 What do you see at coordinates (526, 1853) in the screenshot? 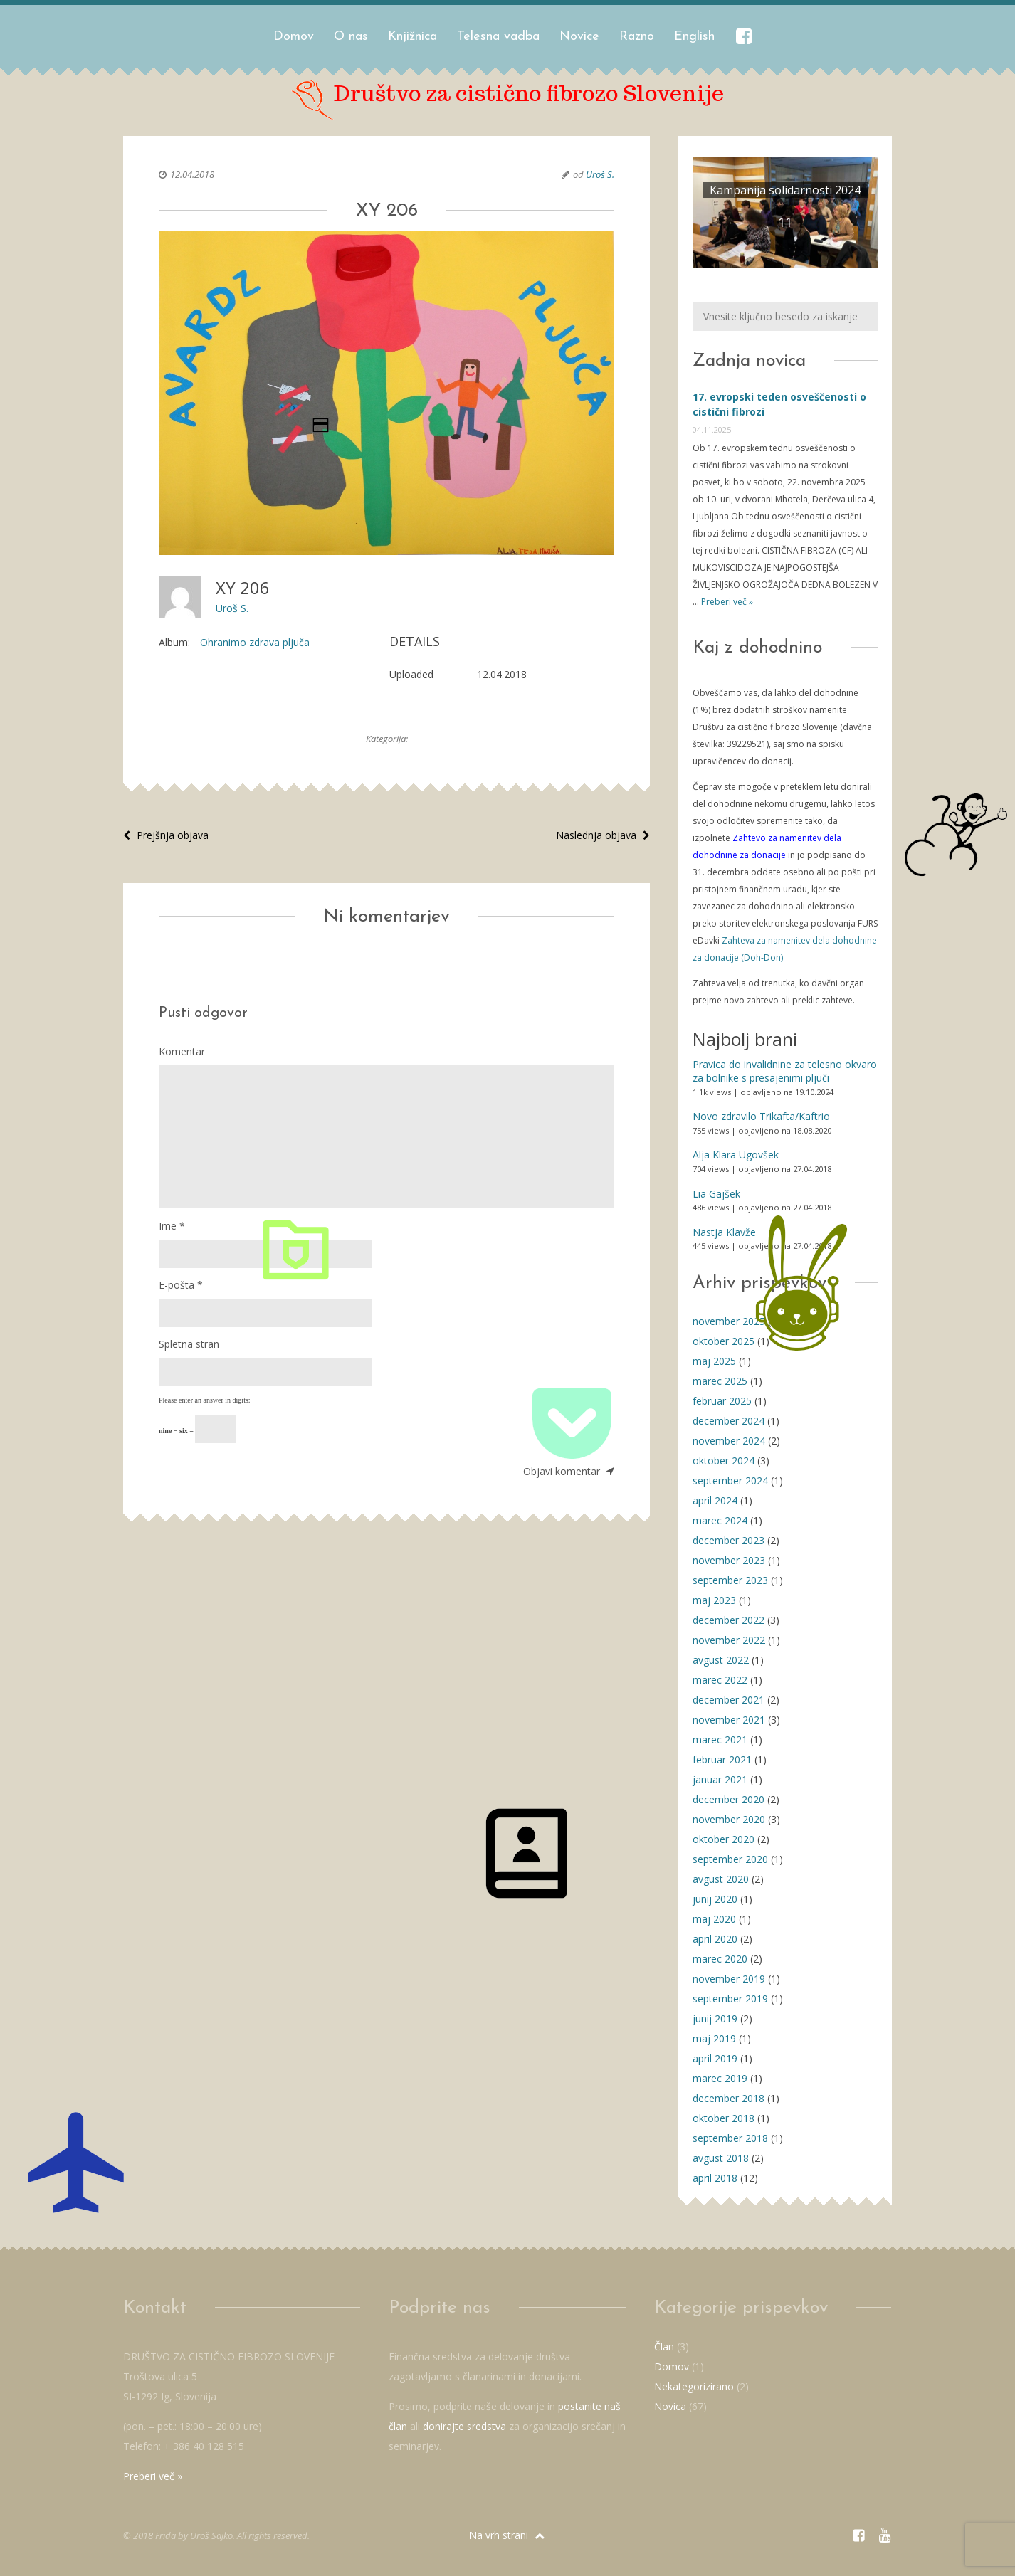
I see `open your contacts book` at bounding box center [526, 1853].